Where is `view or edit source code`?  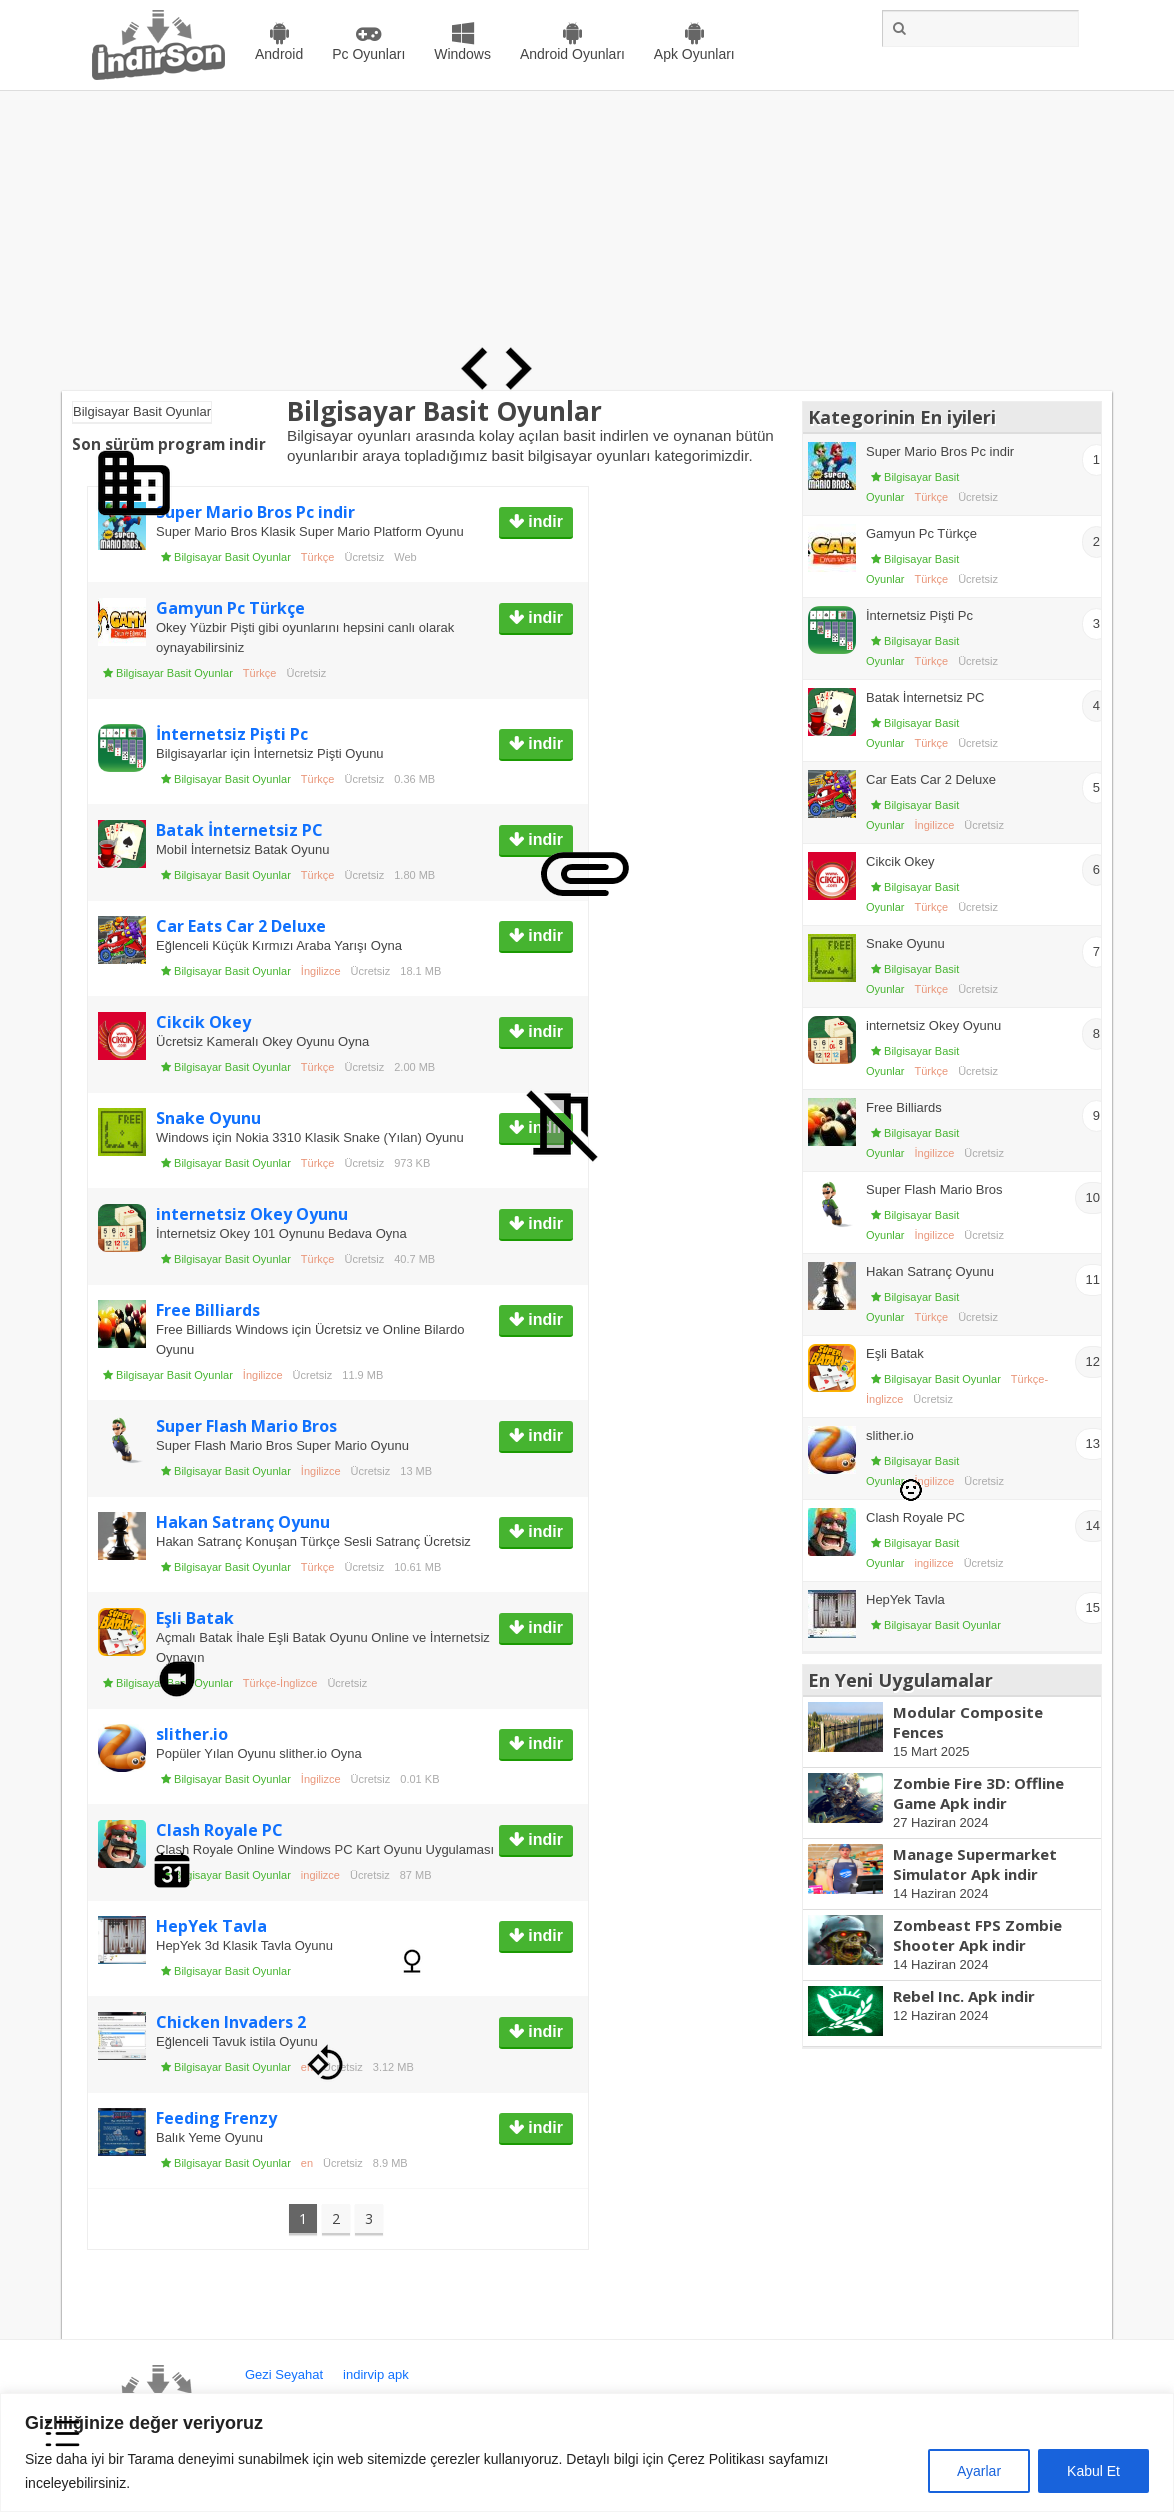
view or edit source code is located at coordinates (496, 368).